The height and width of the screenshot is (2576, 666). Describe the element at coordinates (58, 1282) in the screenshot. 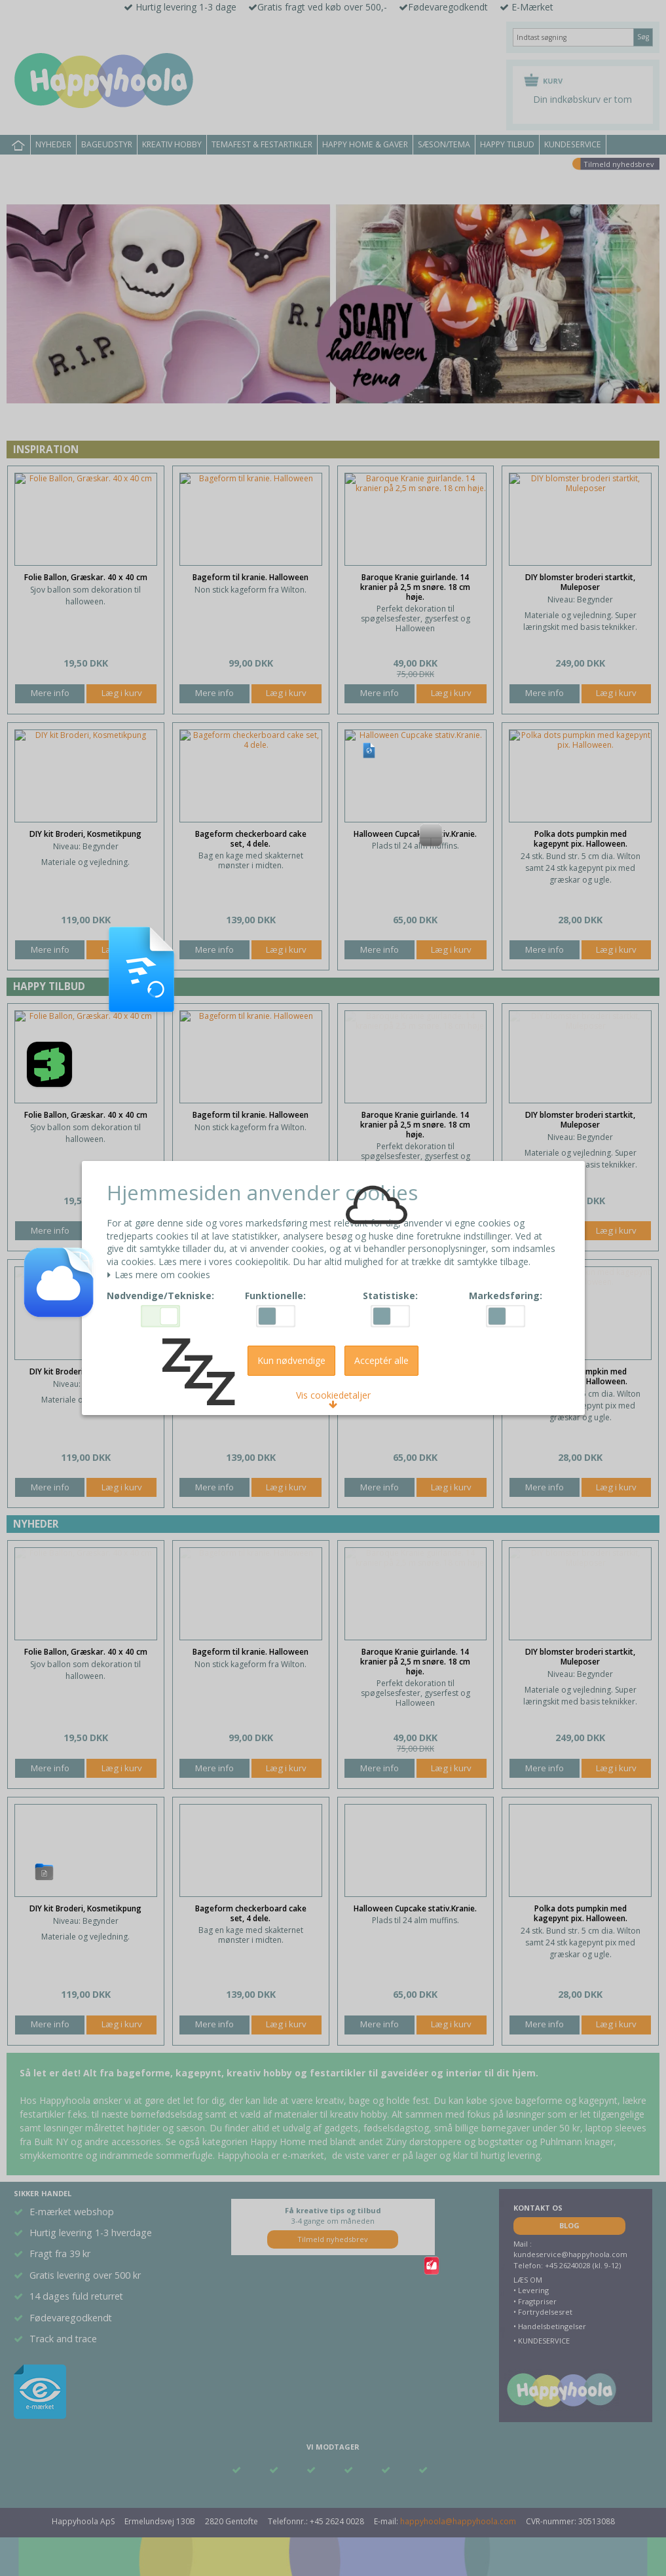

I see `manage web apps and progressive web applications` at that location.